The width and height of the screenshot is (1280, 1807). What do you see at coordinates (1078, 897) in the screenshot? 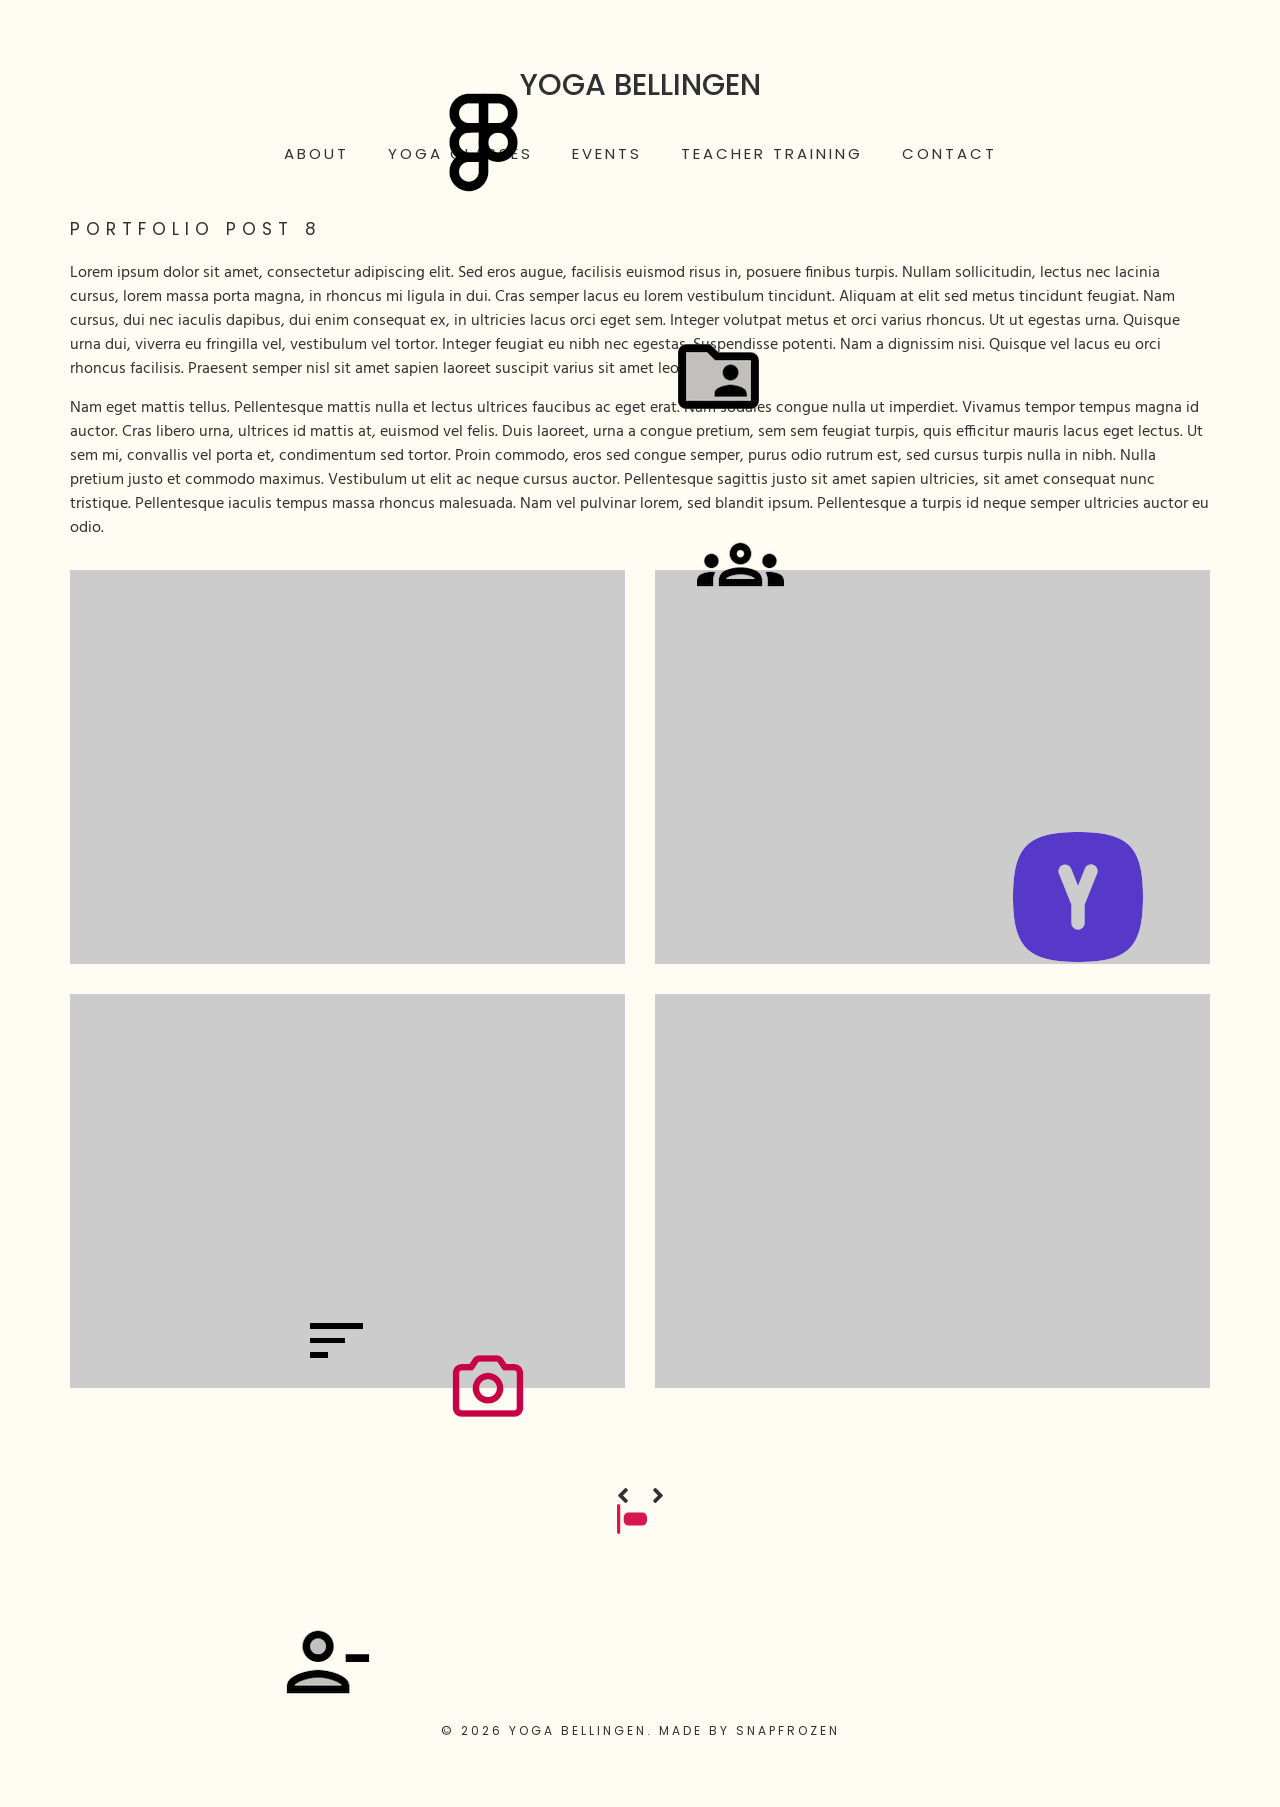
I see `represents the letter Y in a menu or keyboard interface` at bounding box center [1078, 897].